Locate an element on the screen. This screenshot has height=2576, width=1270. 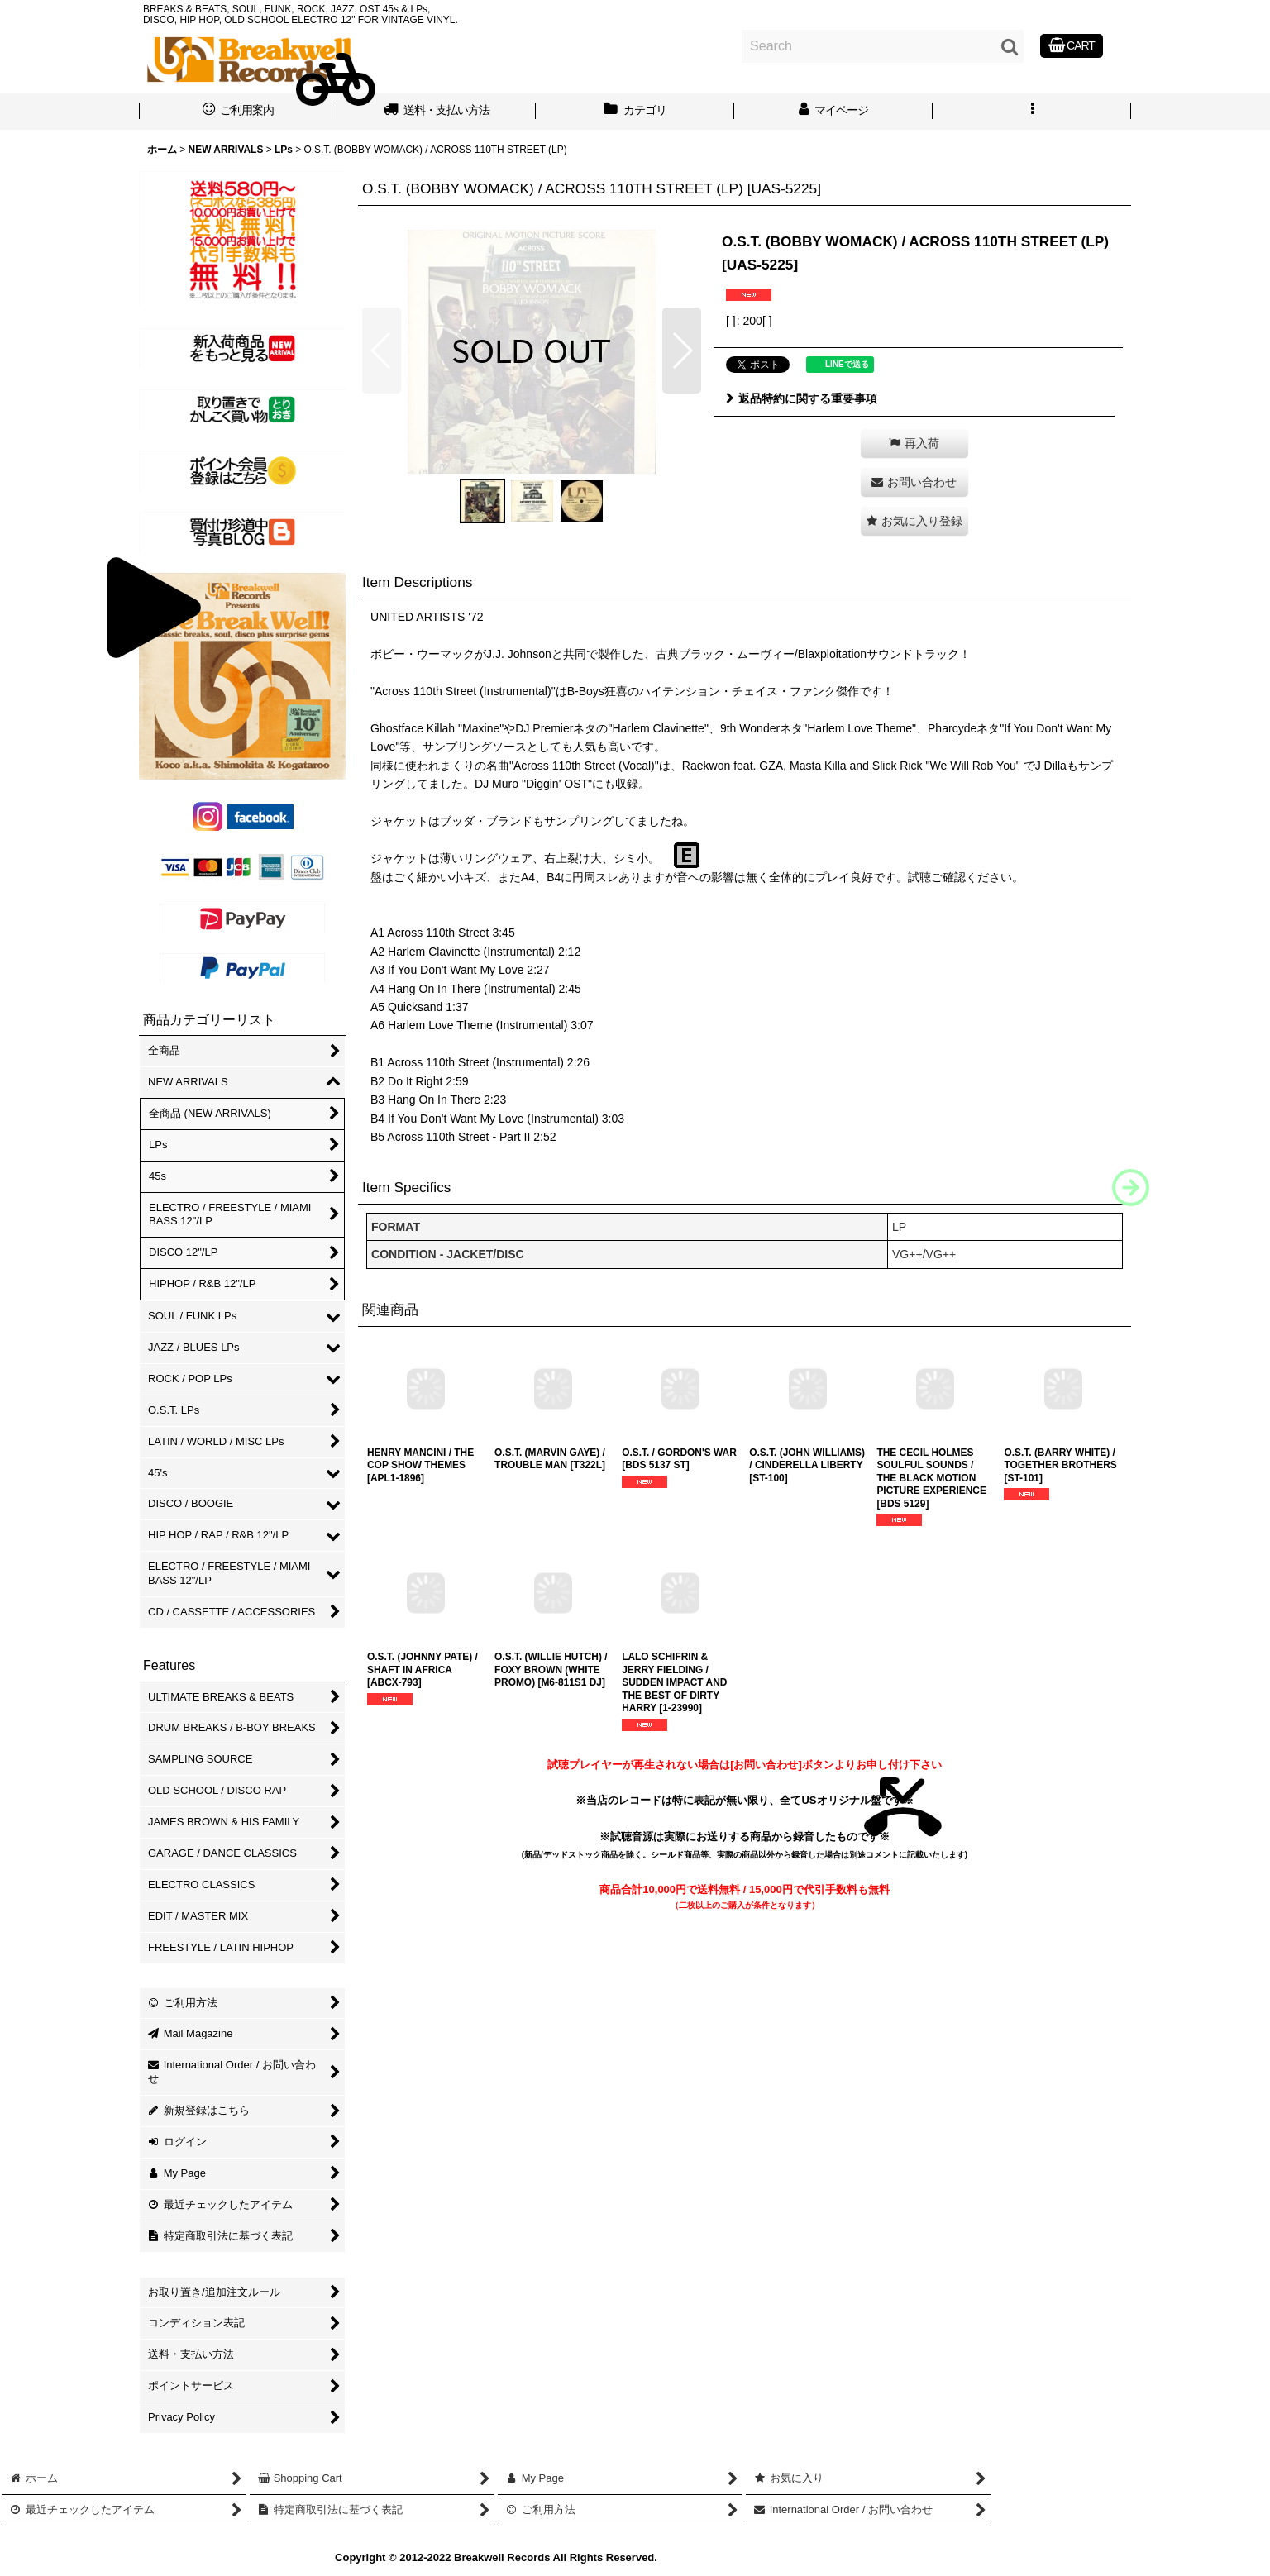
indicates explicit content warning is located at coordinates (686, 855).